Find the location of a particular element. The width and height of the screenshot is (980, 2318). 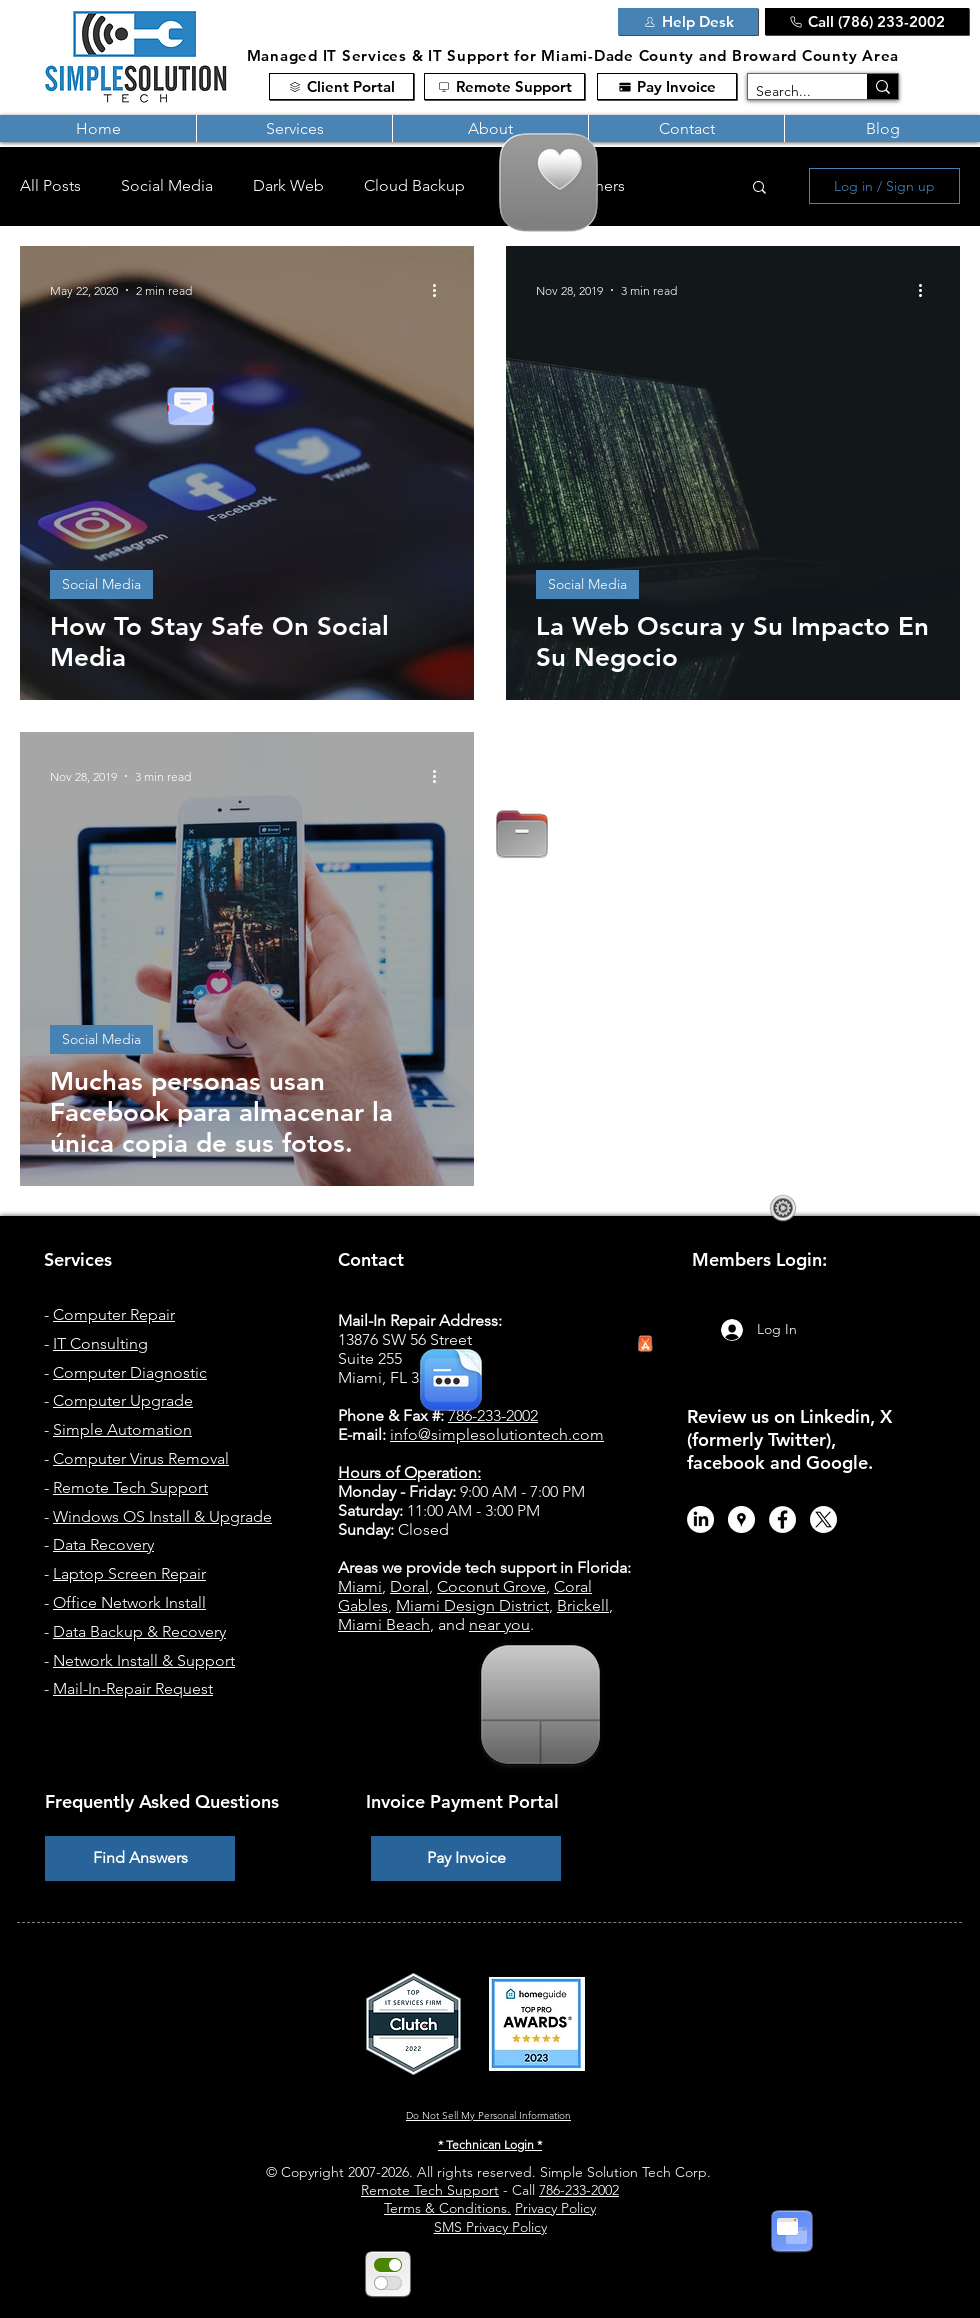

open the files application is located at coordinates (522, 834).